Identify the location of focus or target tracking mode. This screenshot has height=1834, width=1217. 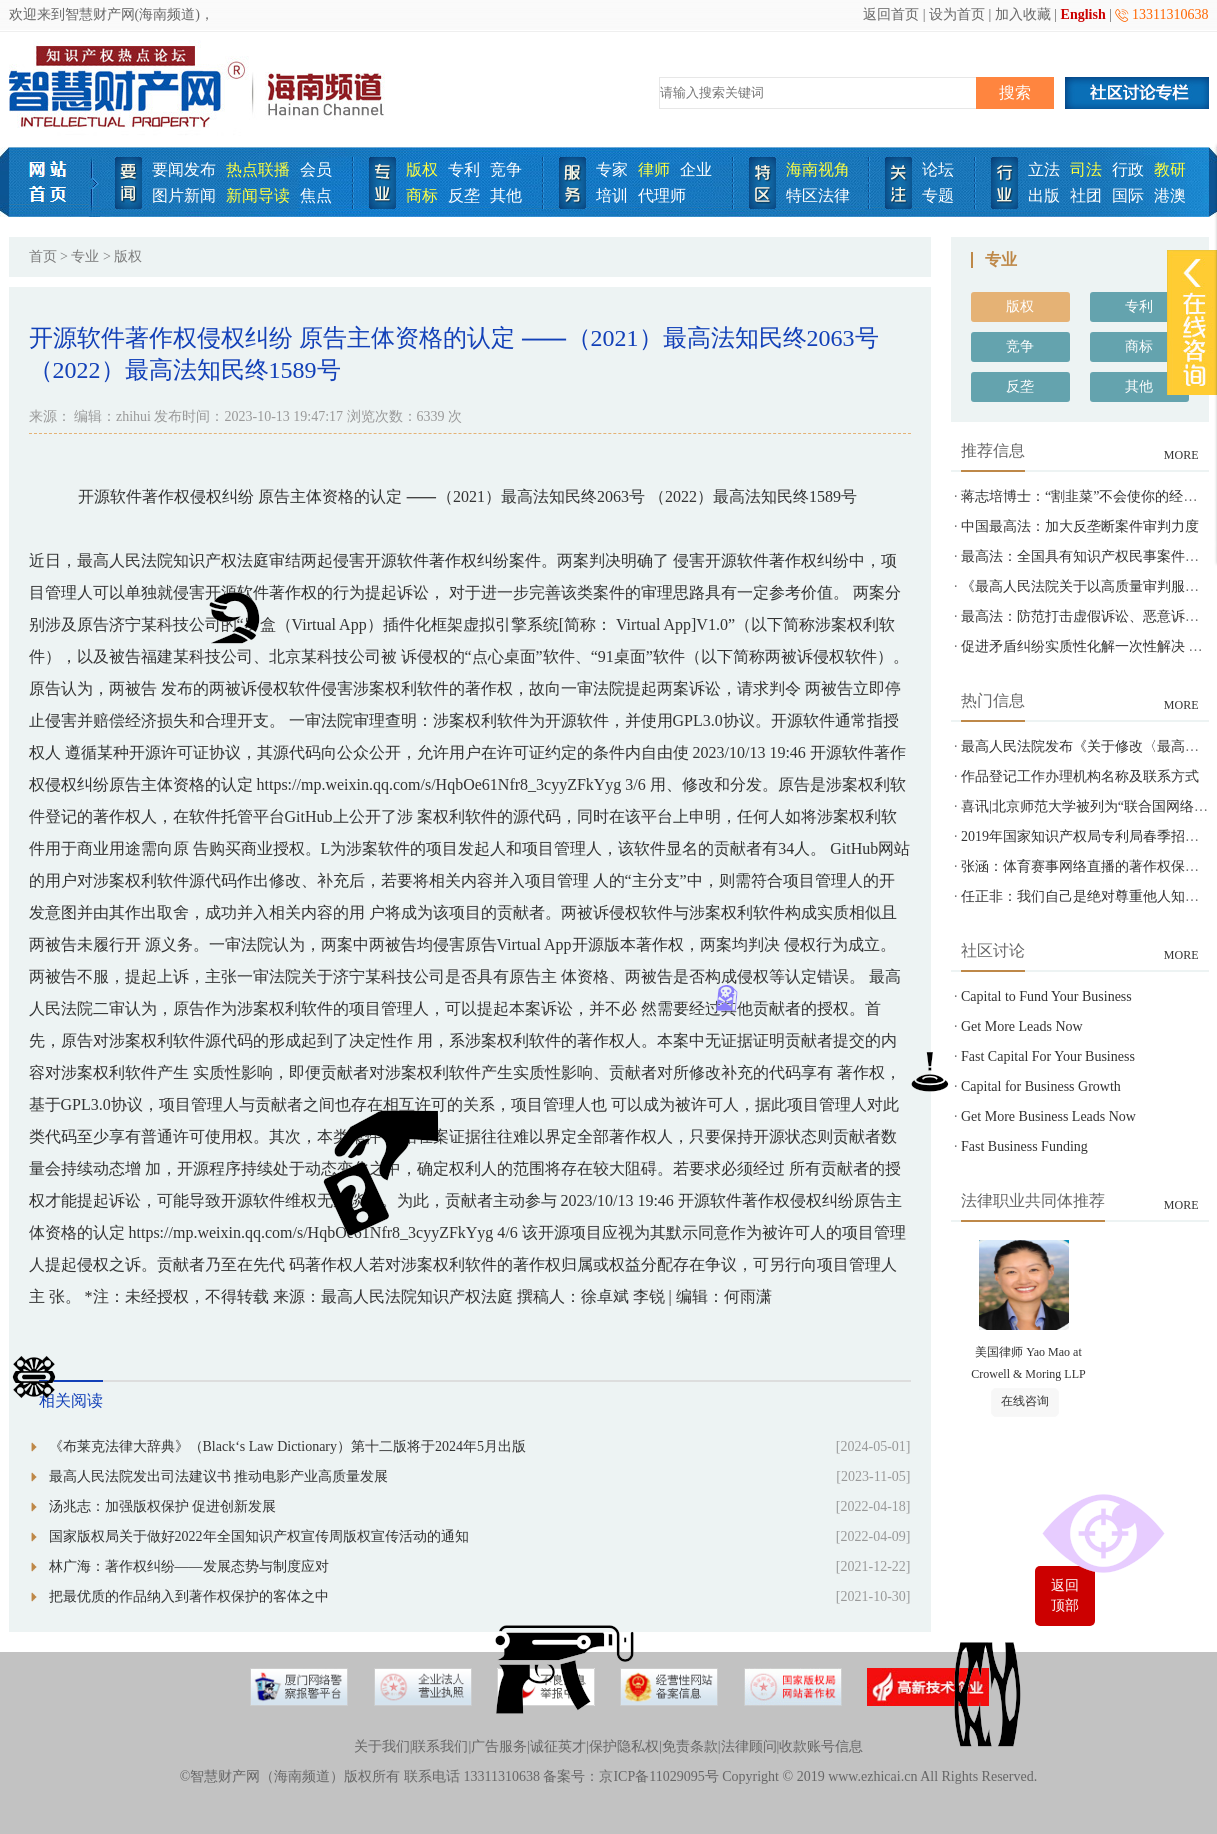
(1103, 1533).